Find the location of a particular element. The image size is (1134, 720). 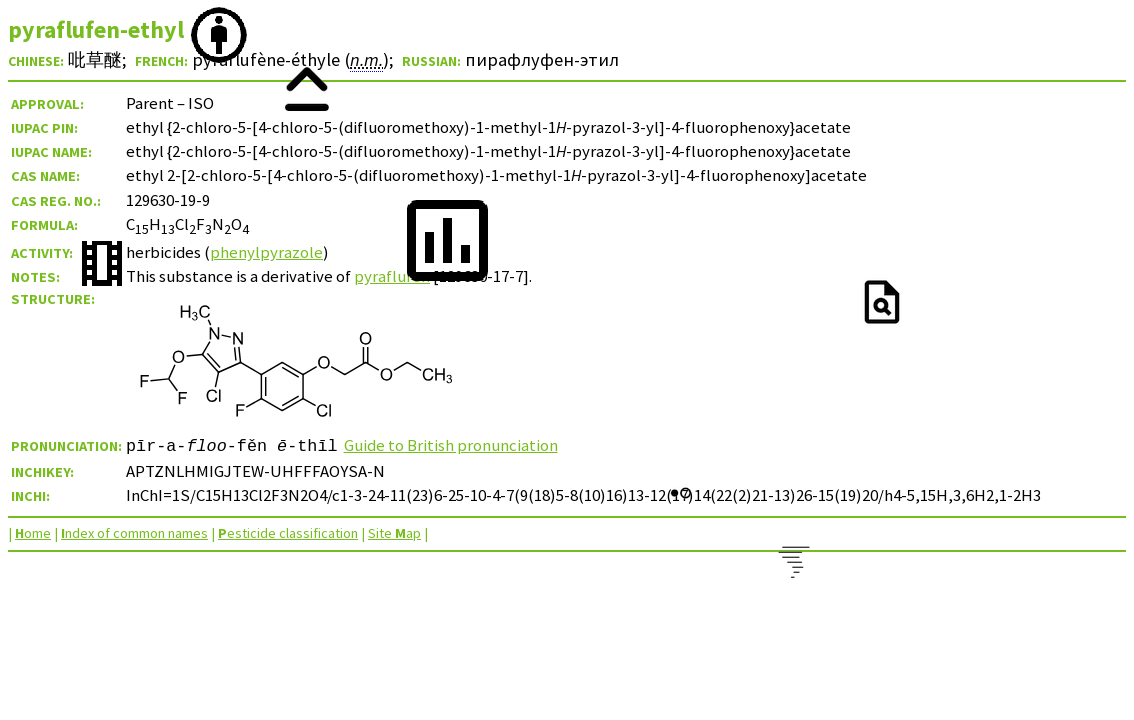

indicates severe weather alert or tornado warning is located at coordinates (794, 561).